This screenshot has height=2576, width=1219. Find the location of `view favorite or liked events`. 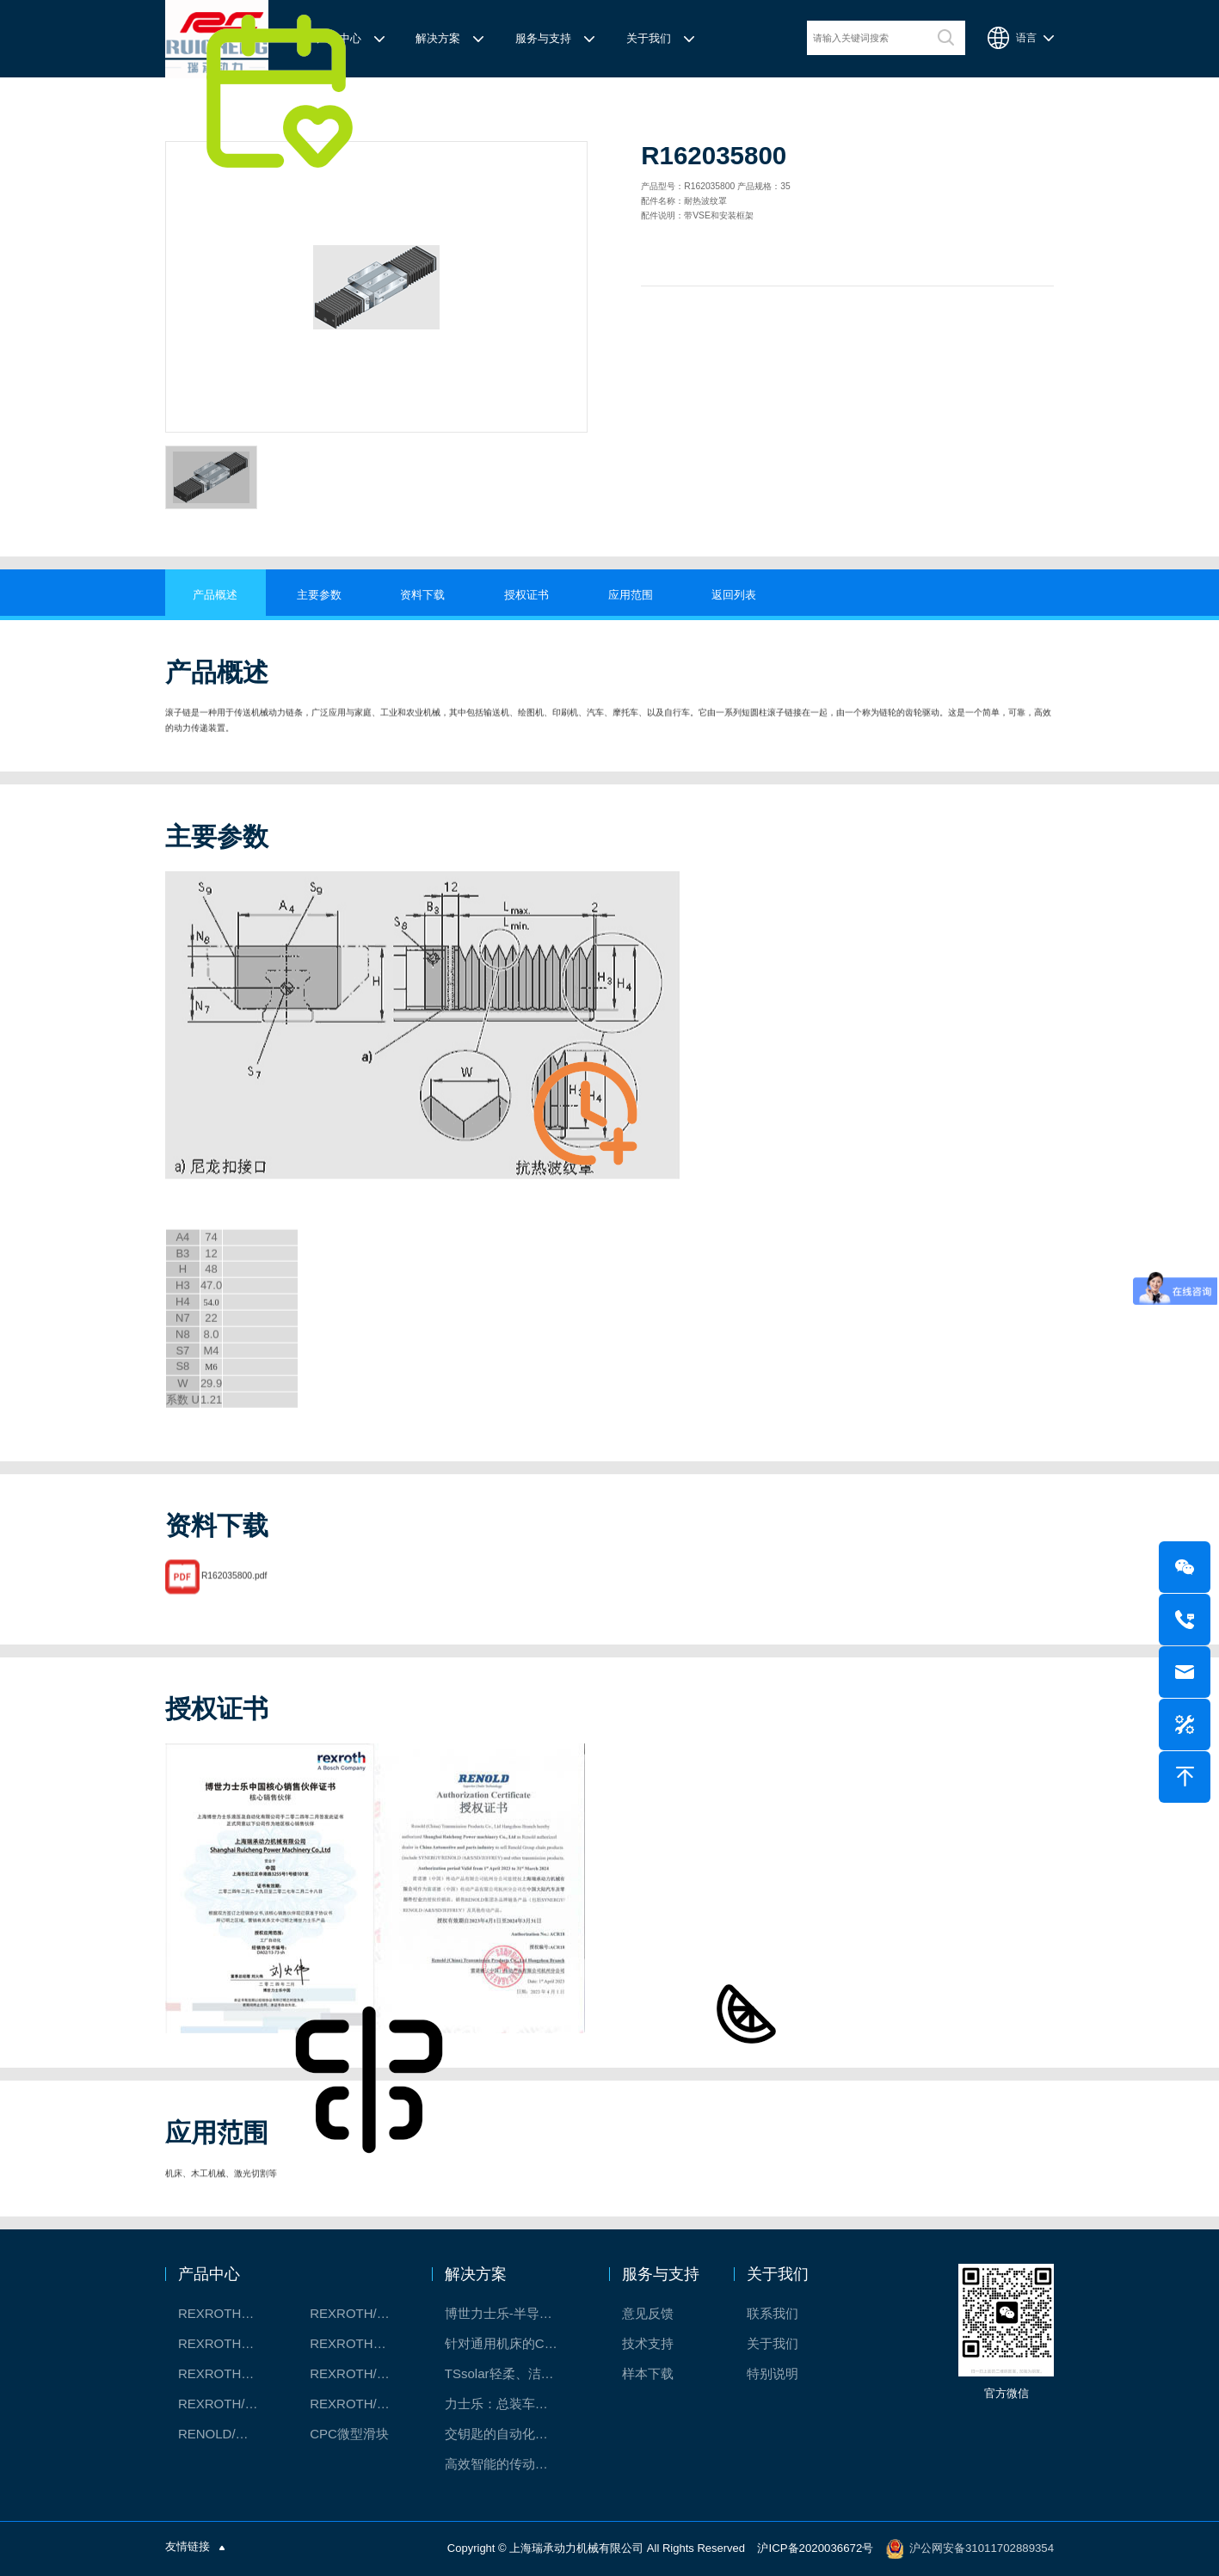

view favorite or liked events is located at coordinates (276, 91).